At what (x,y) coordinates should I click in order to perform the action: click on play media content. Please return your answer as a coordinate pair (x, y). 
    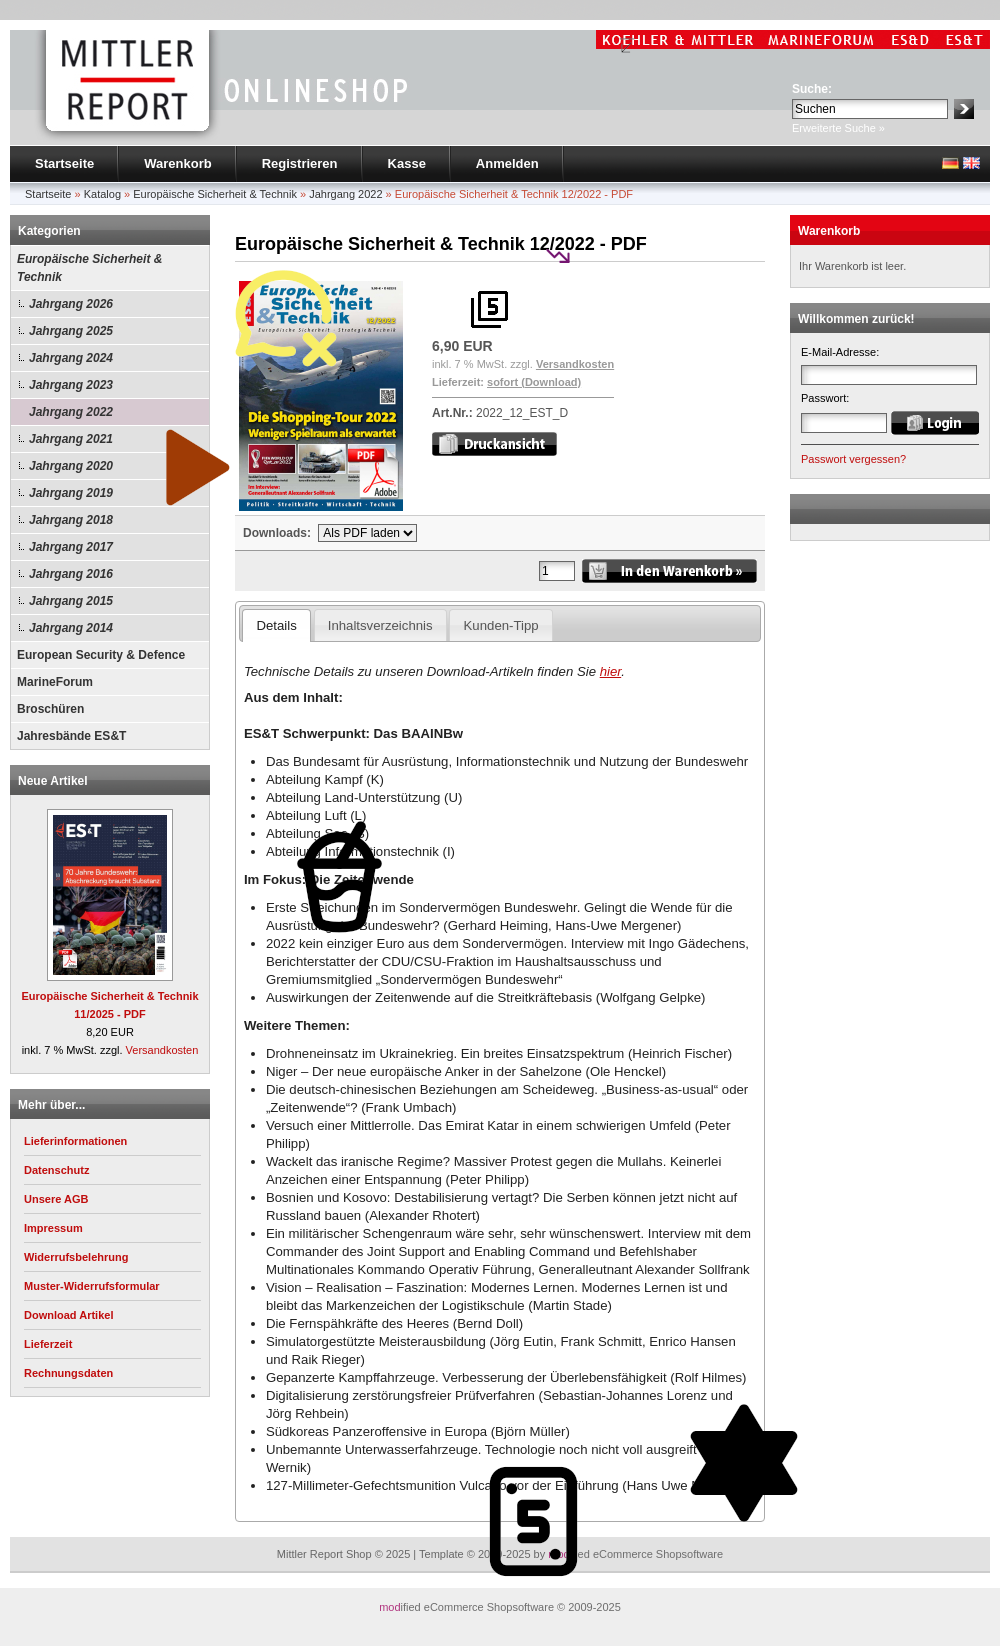
    Looking at the image, I should click on (191, 467).